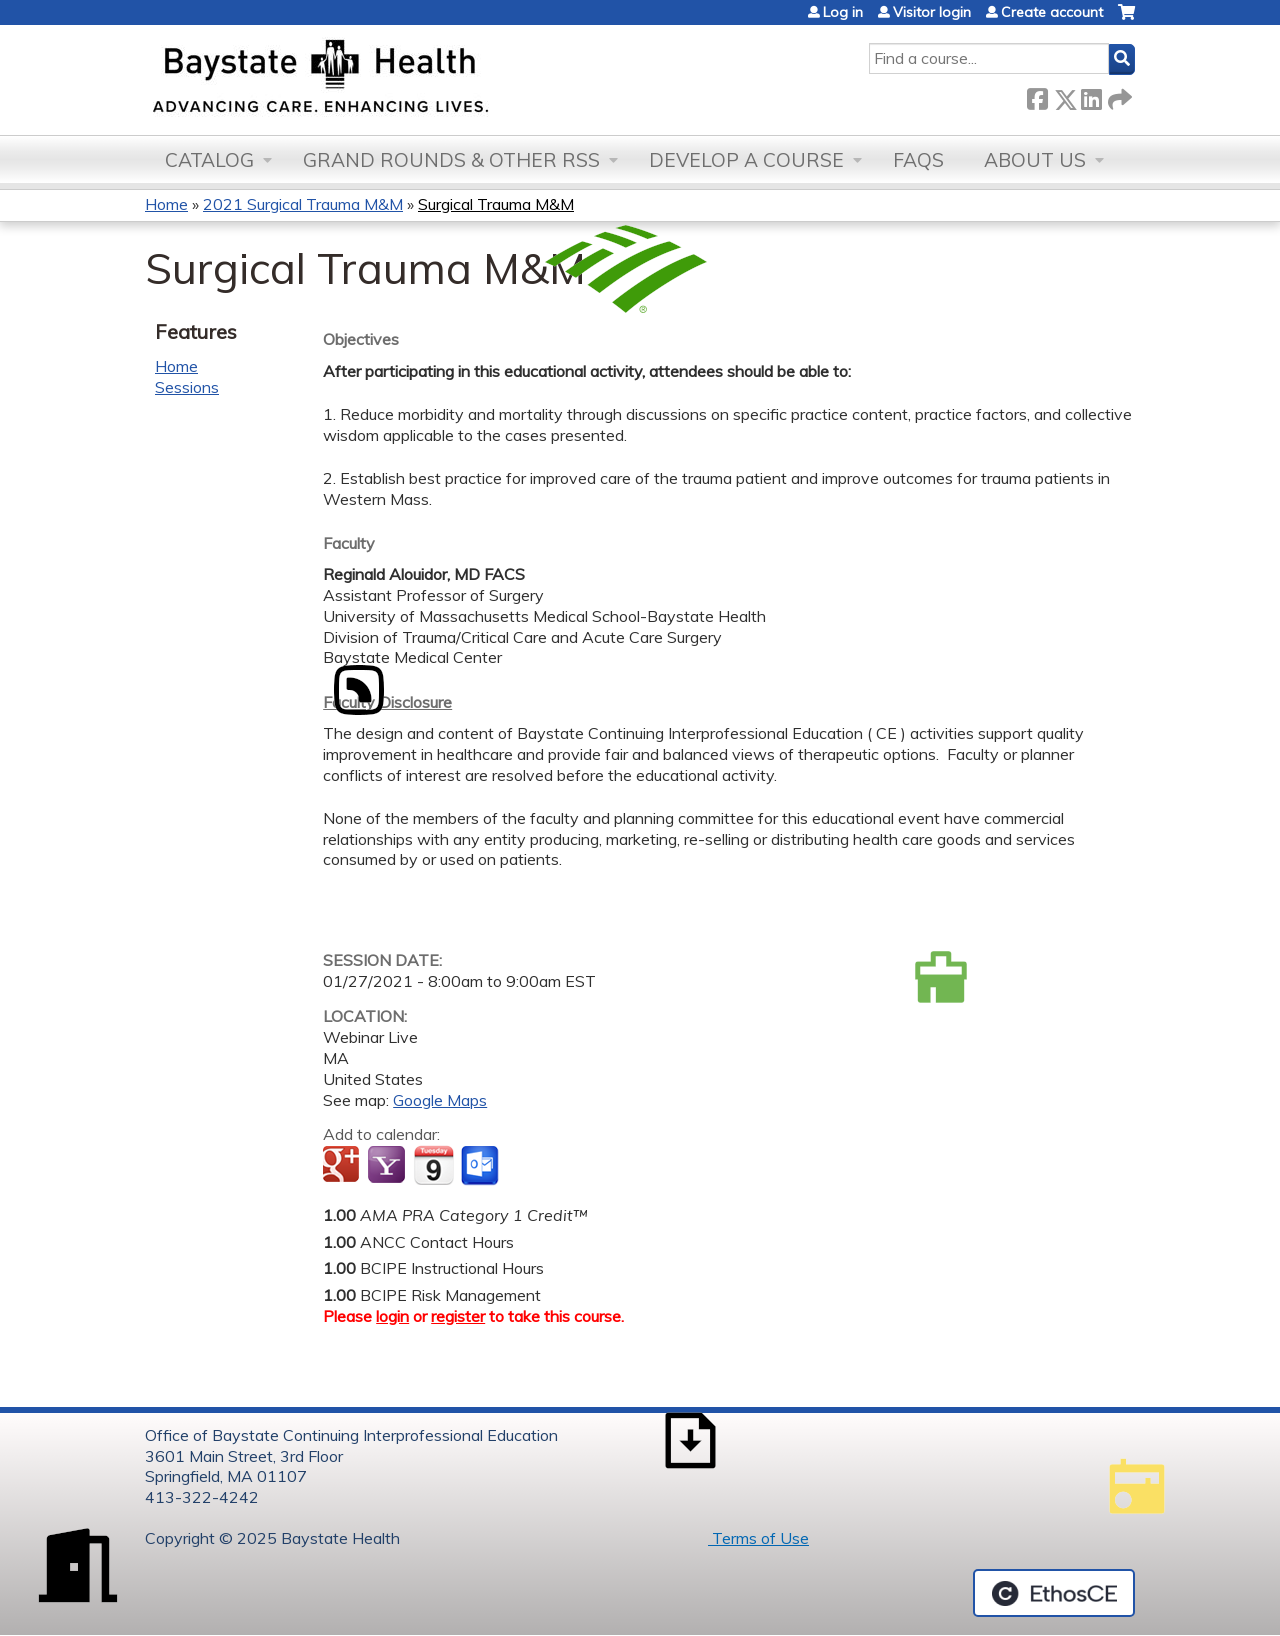  I want to click on access brush or painting tools, so click(941, 977).